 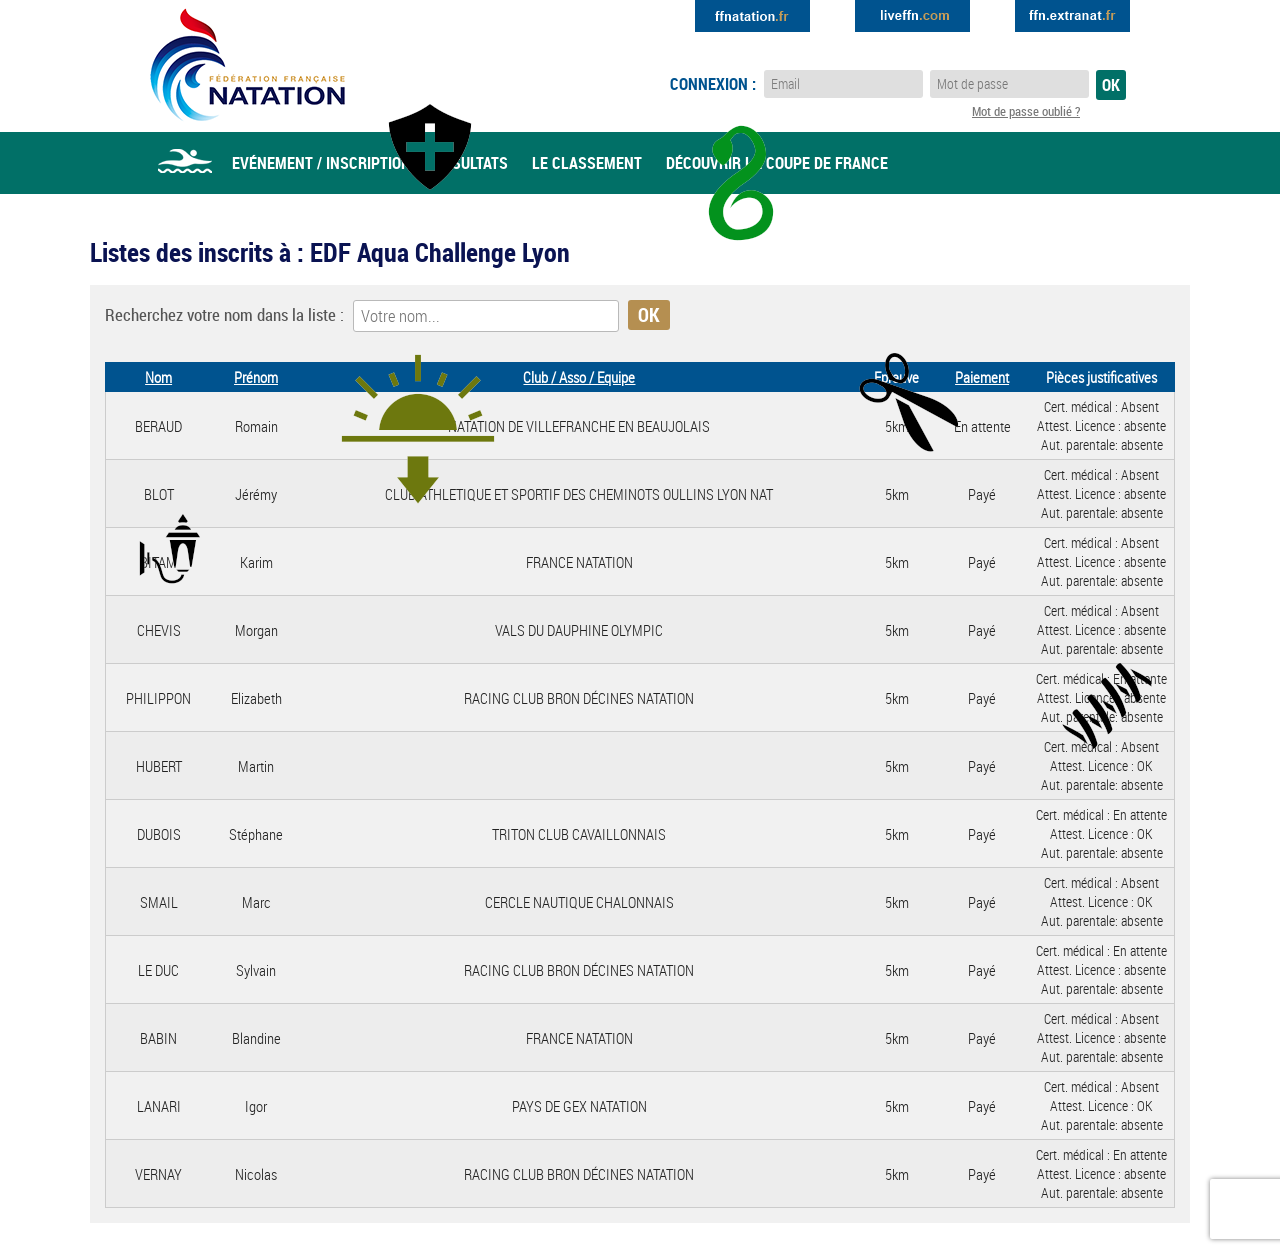 I want to click on indicates poison status effect on character, so click(x=741, y=183).